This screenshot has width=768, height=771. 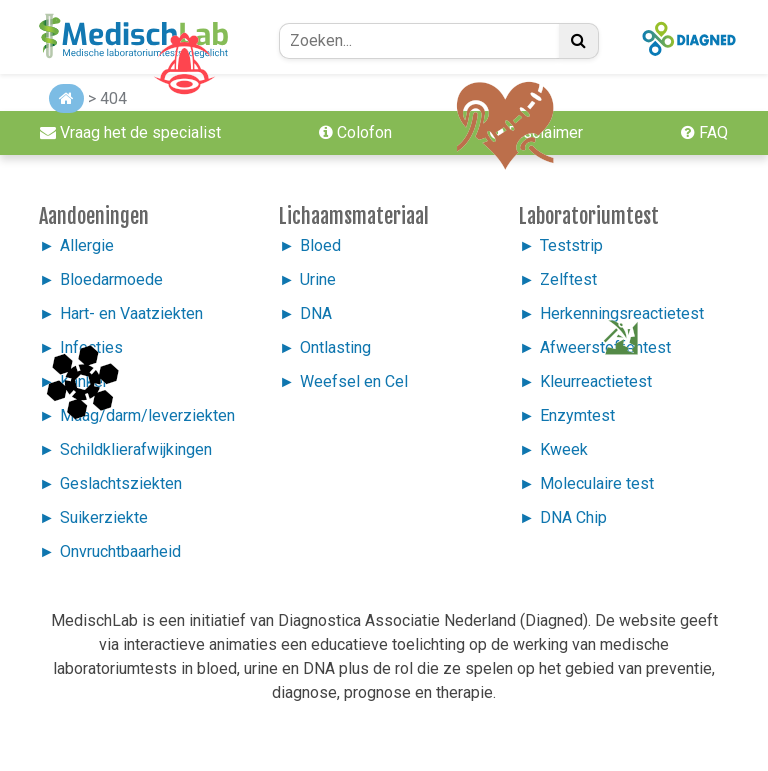 What do you see at coordinates (620, 337) in the screenshot?
I see `access mining or resource extraction features` at bounding box center [620, 337].